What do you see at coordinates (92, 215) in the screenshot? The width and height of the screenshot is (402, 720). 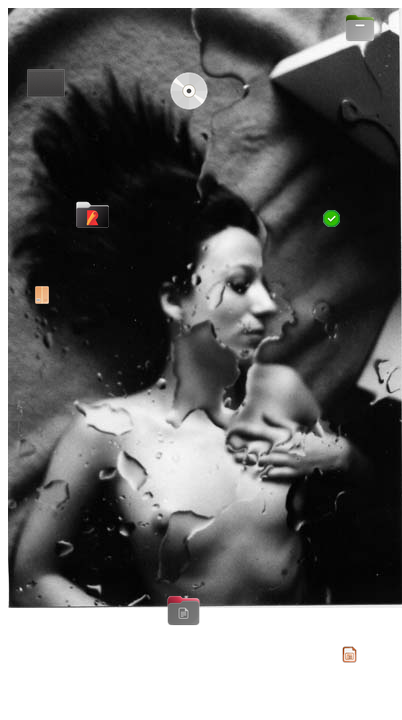 I see `open rollup.js project folder` at bounding box center [92, 215].